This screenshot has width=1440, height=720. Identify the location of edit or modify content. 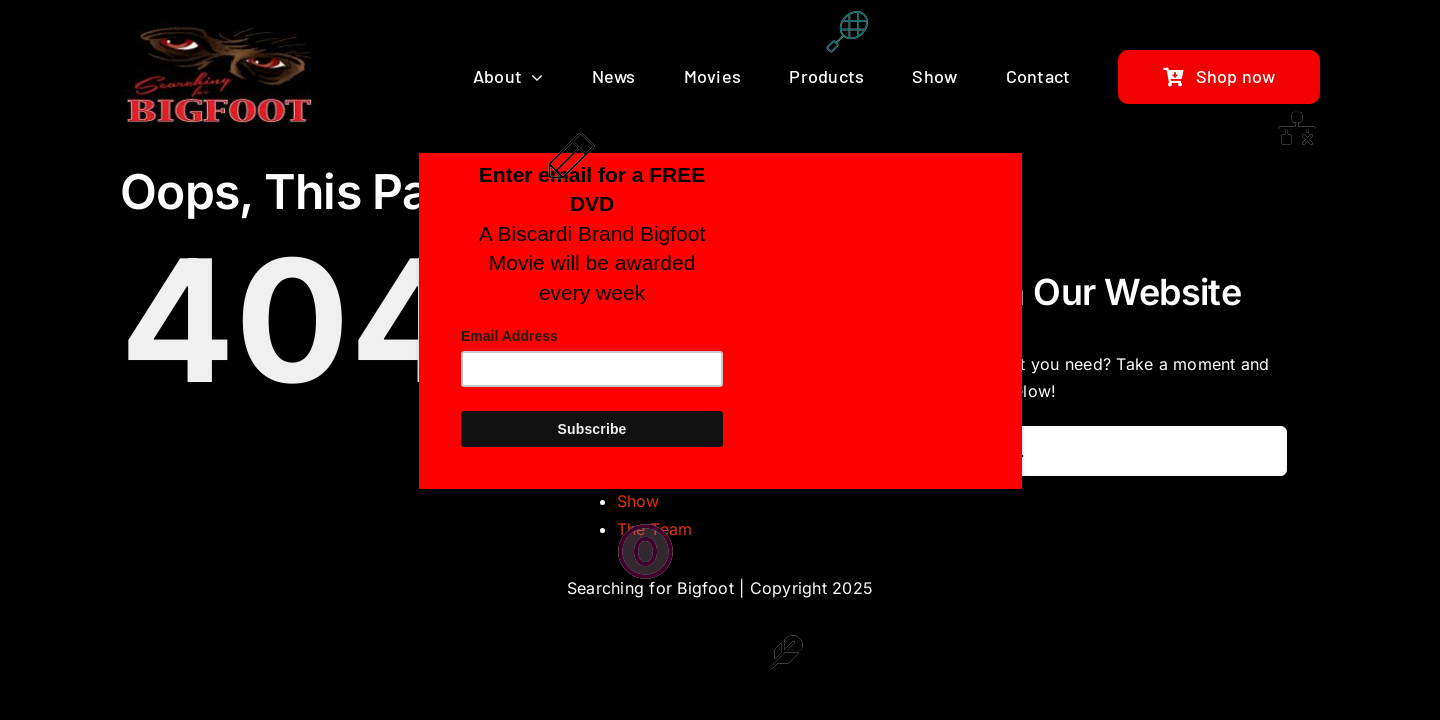
(570, 156).